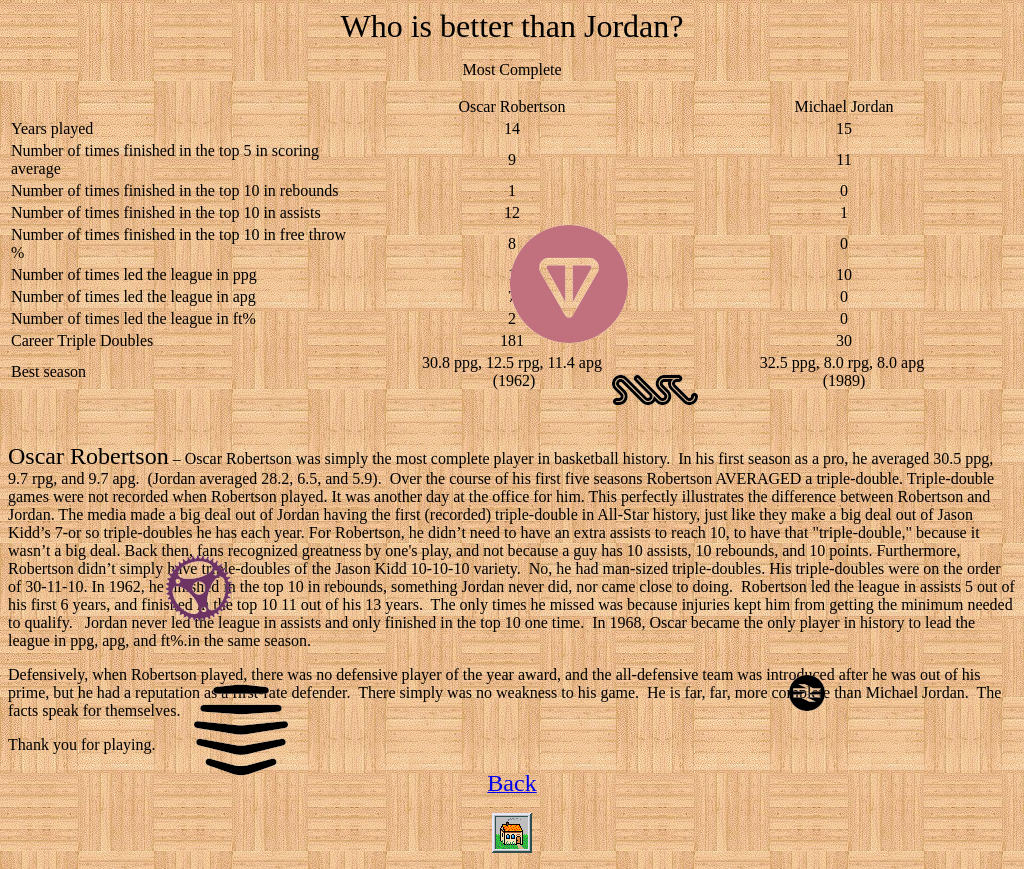 This screenshot has width=1024, height=869. I want to click on open TON wallet or blockchain app, so click(569, 284).